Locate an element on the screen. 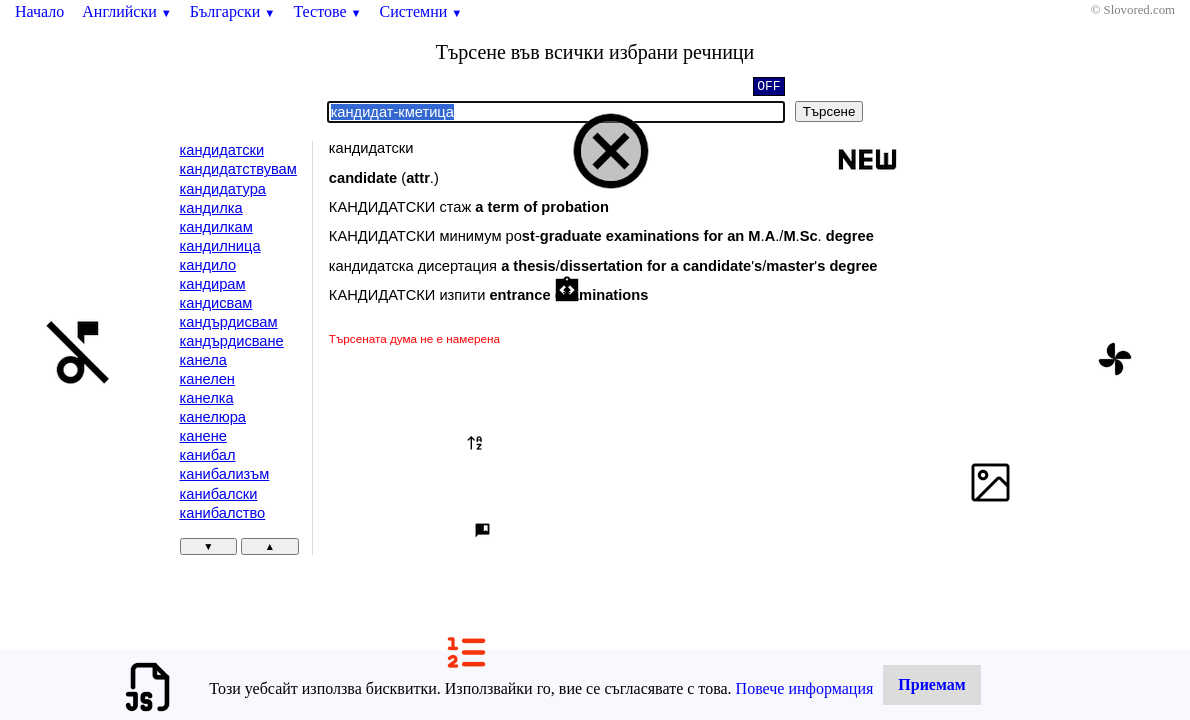  add or upload an image is located at coordinates (990, 482).